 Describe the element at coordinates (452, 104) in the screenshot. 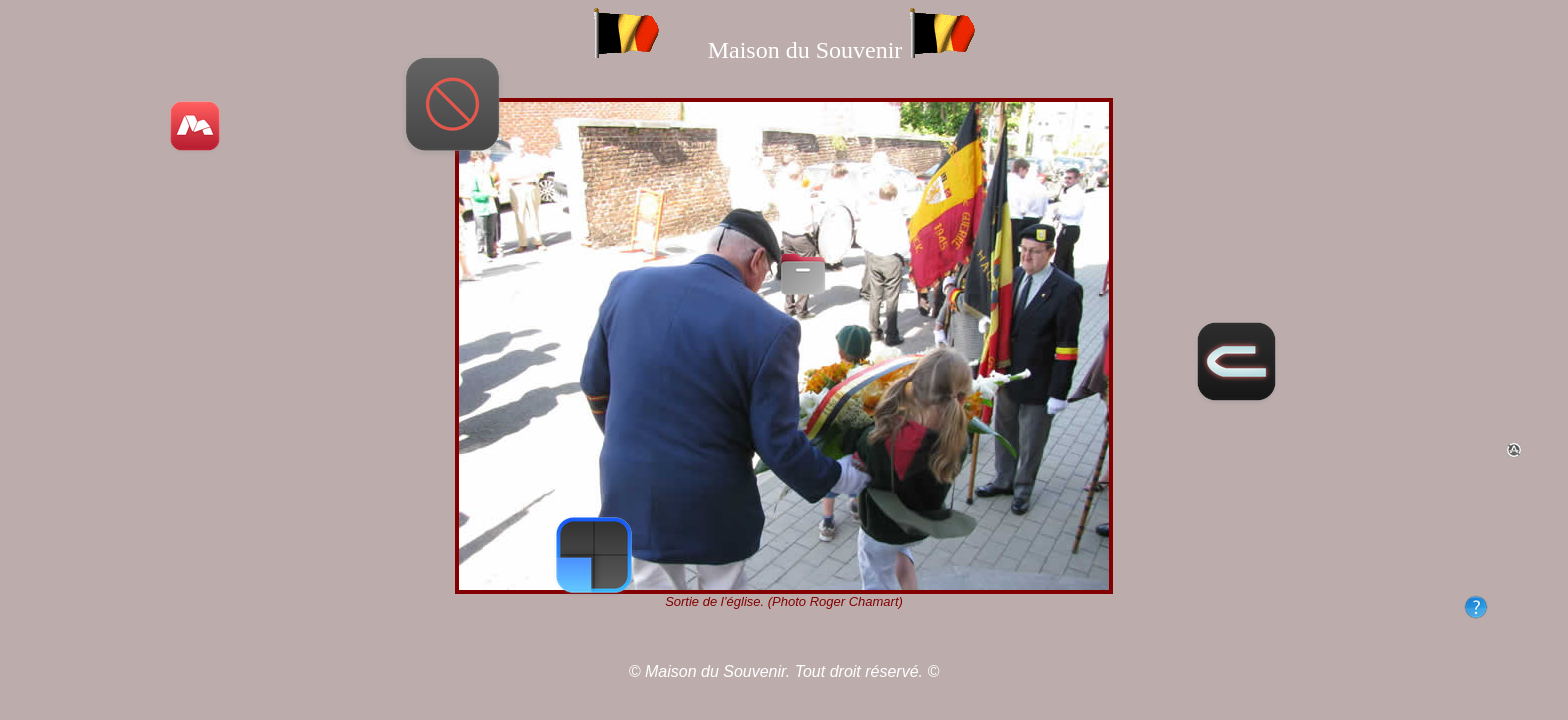

I see `indicates image failed to load` at that location.